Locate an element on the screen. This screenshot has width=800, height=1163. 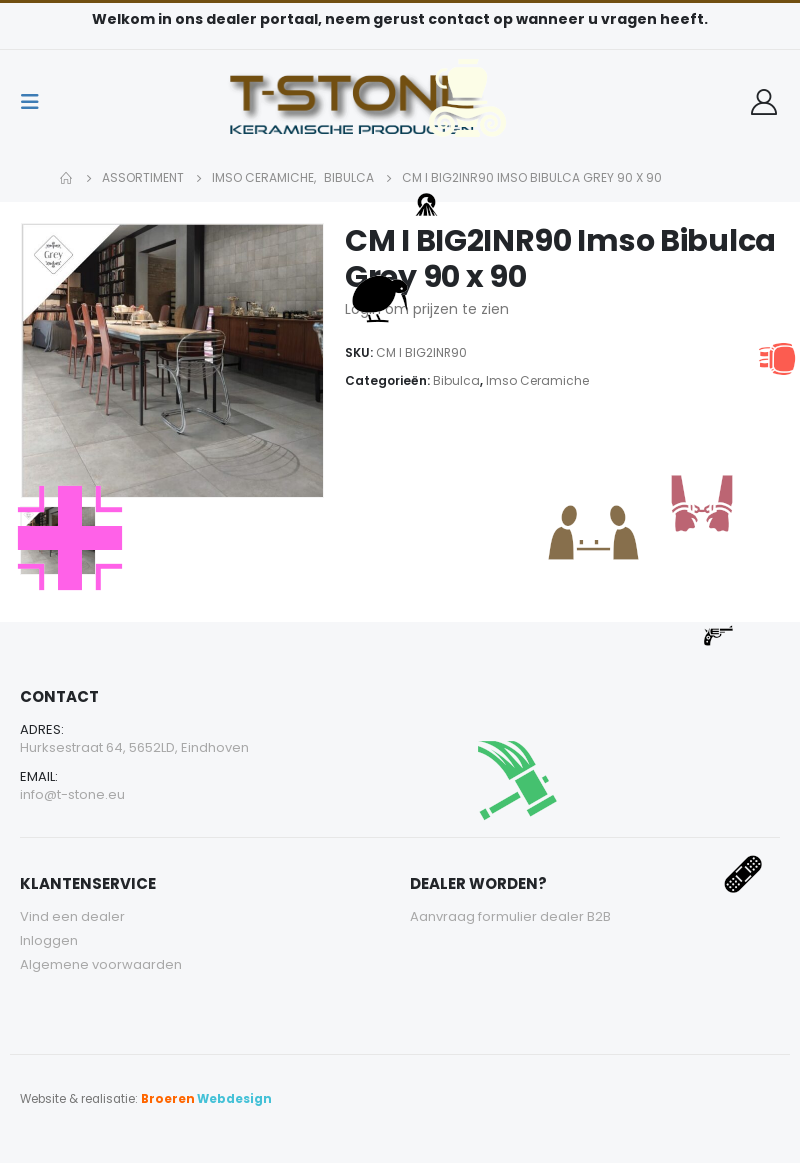
indicates a ban or moderation action is located at coordinates (518, 782).